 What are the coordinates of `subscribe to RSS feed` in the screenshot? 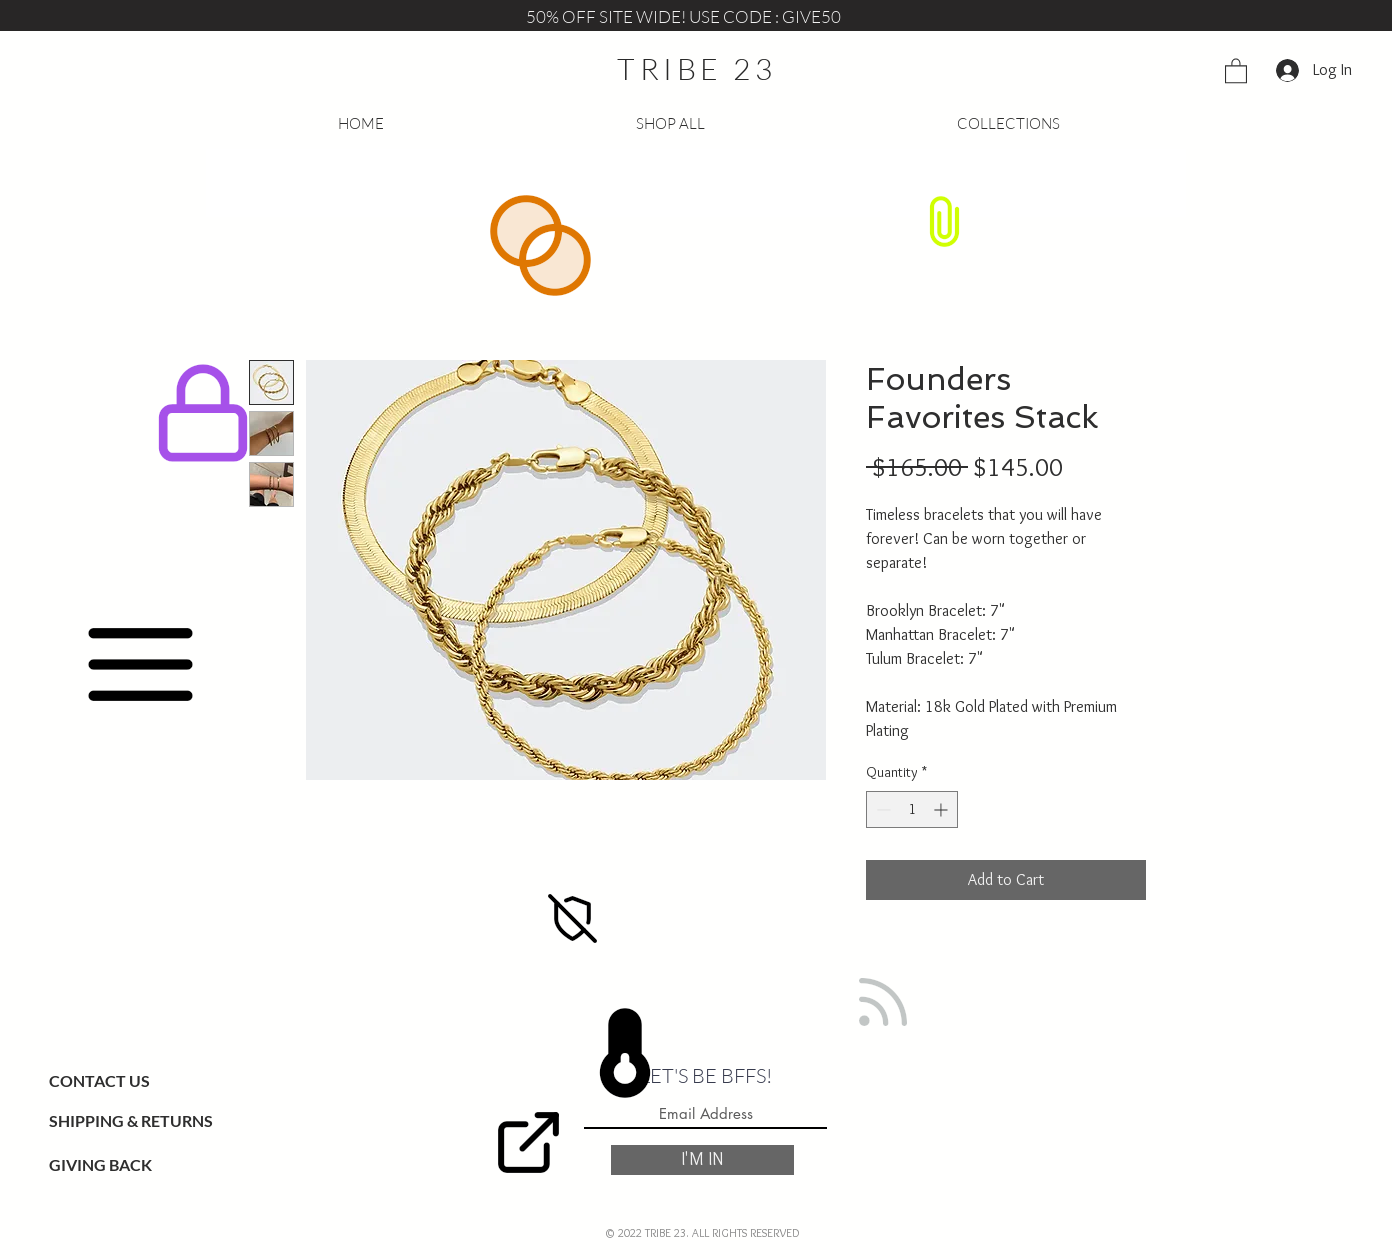 It's located at (883, 1002).